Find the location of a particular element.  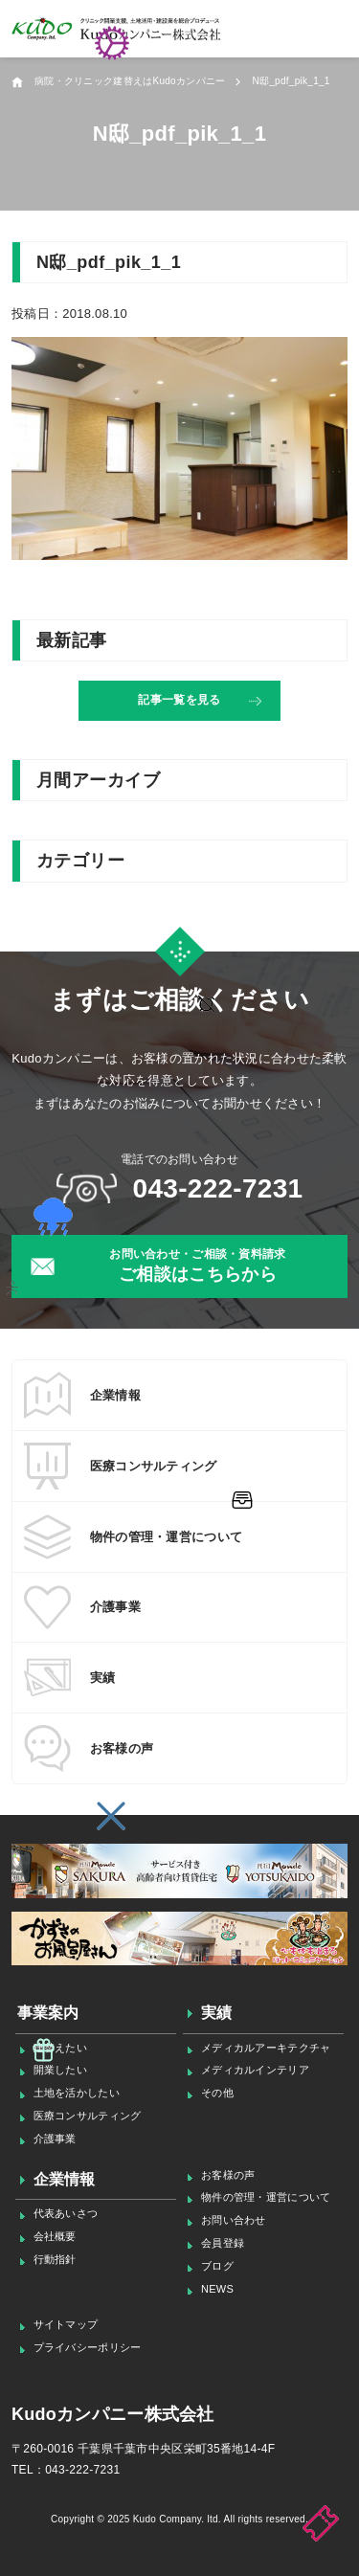

view your tickets or passes is located at coordinates (321, 2523).